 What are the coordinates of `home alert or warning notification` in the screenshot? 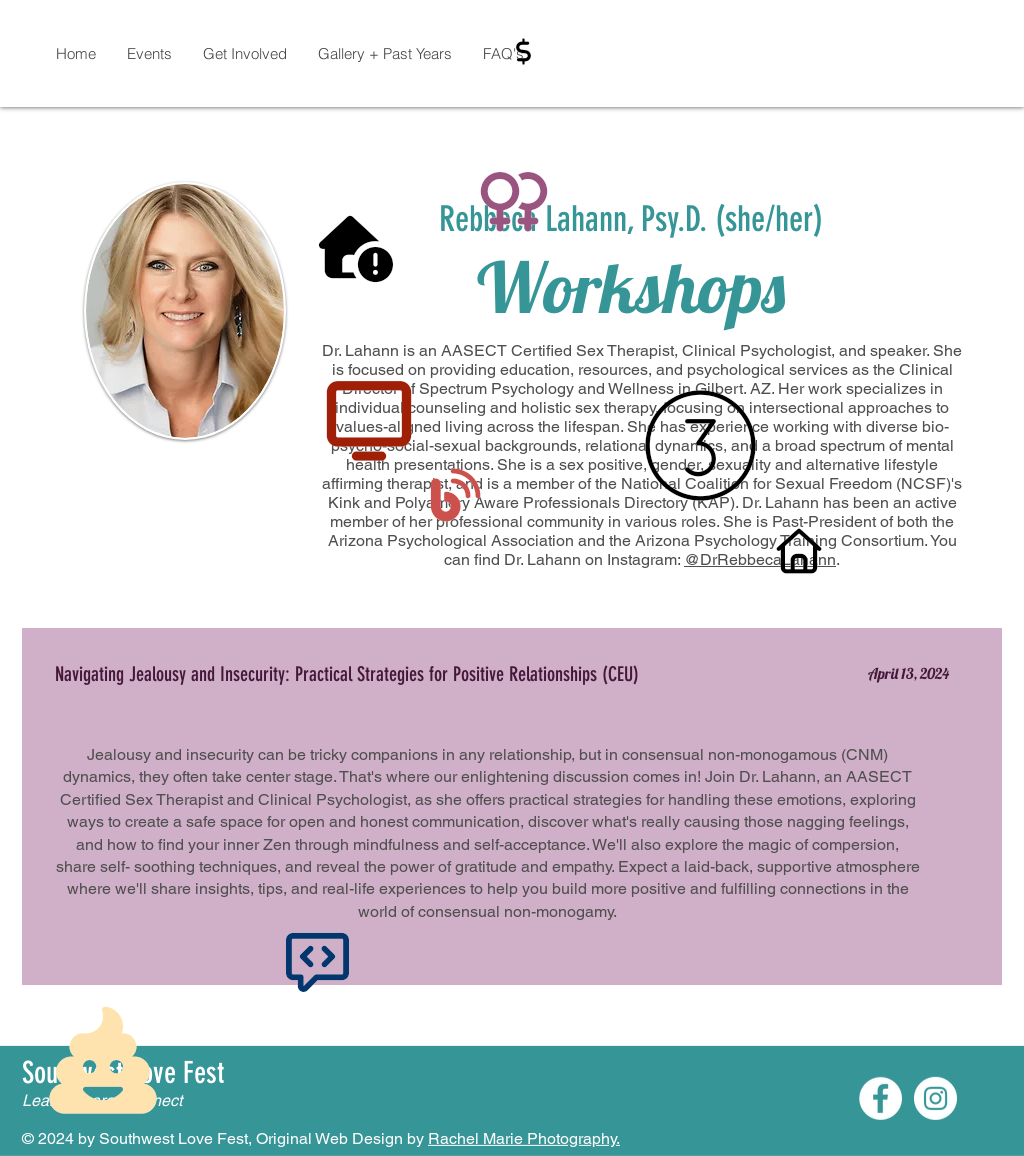 It's located at (354, 247).